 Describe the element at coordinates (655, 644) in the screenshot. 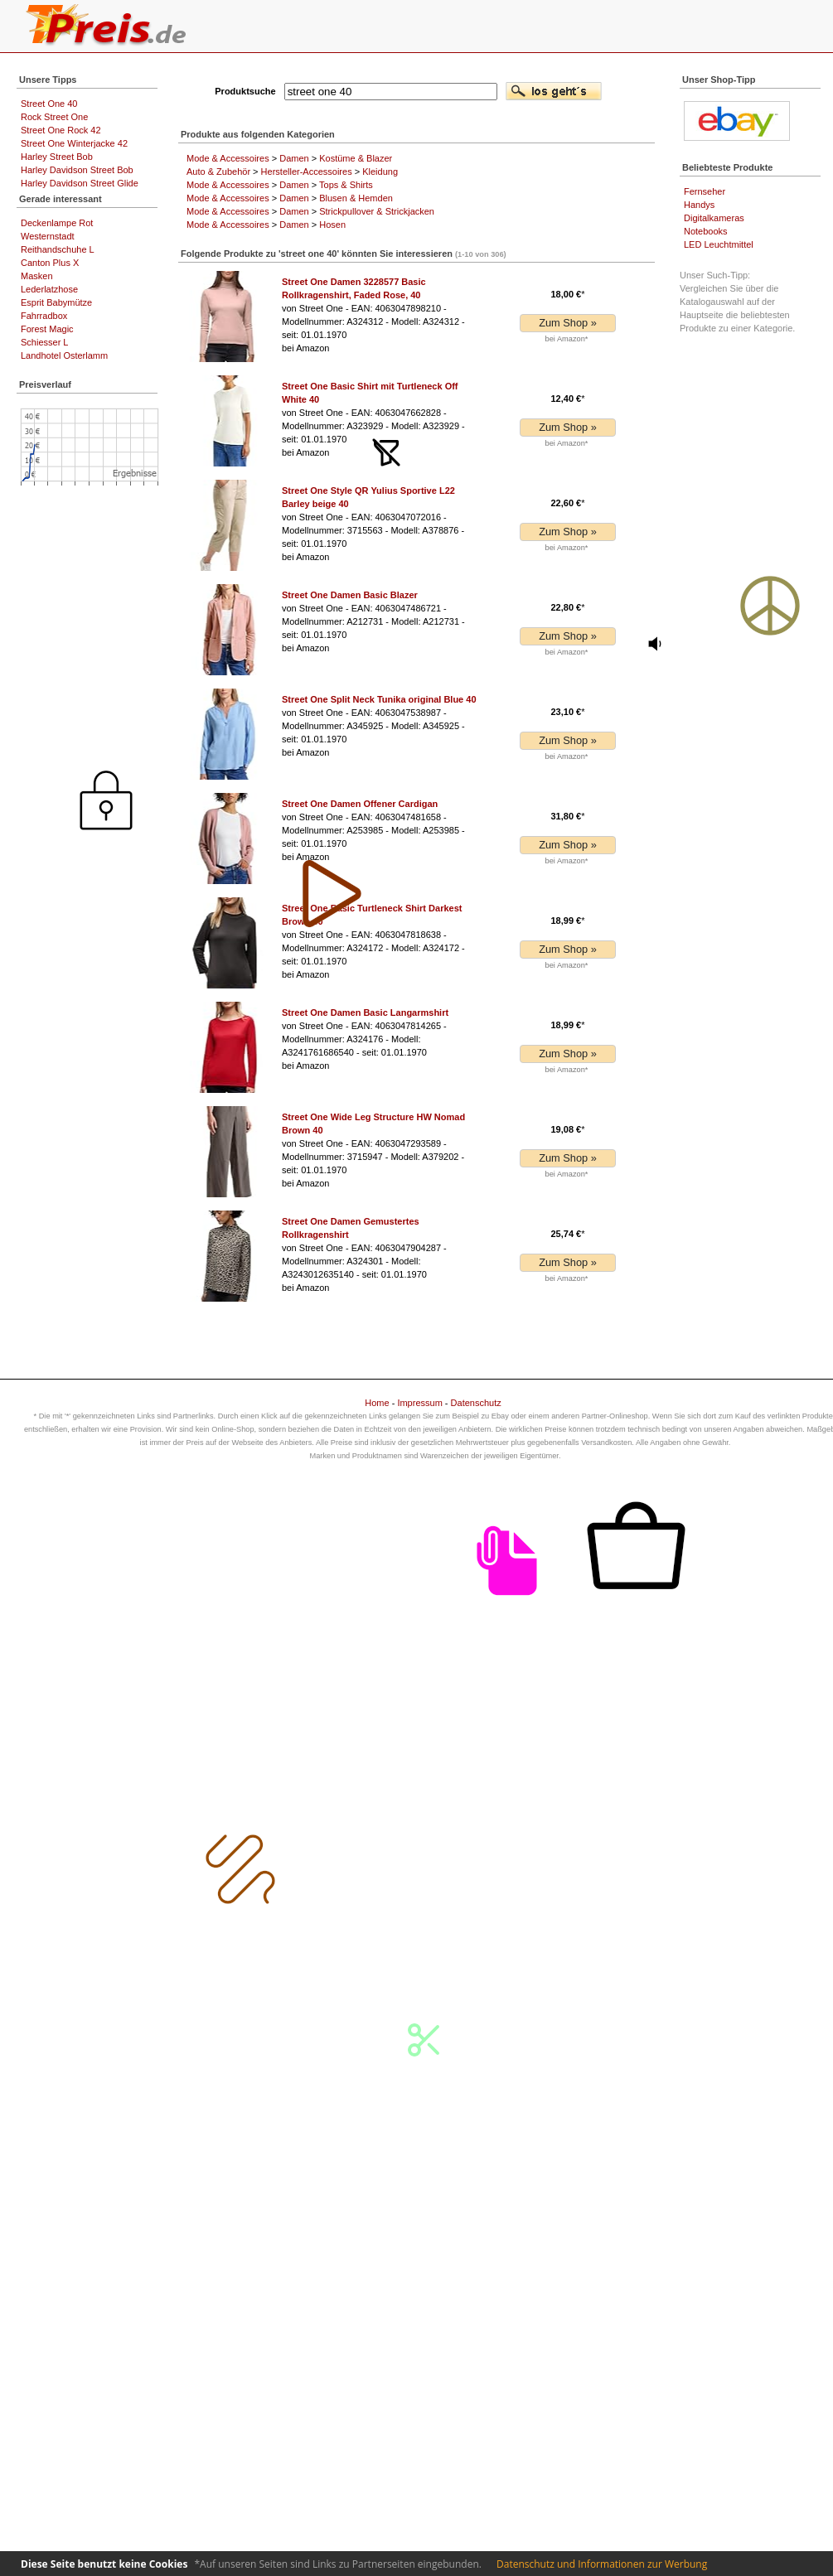

I see `adjust volume to low level` at that location.